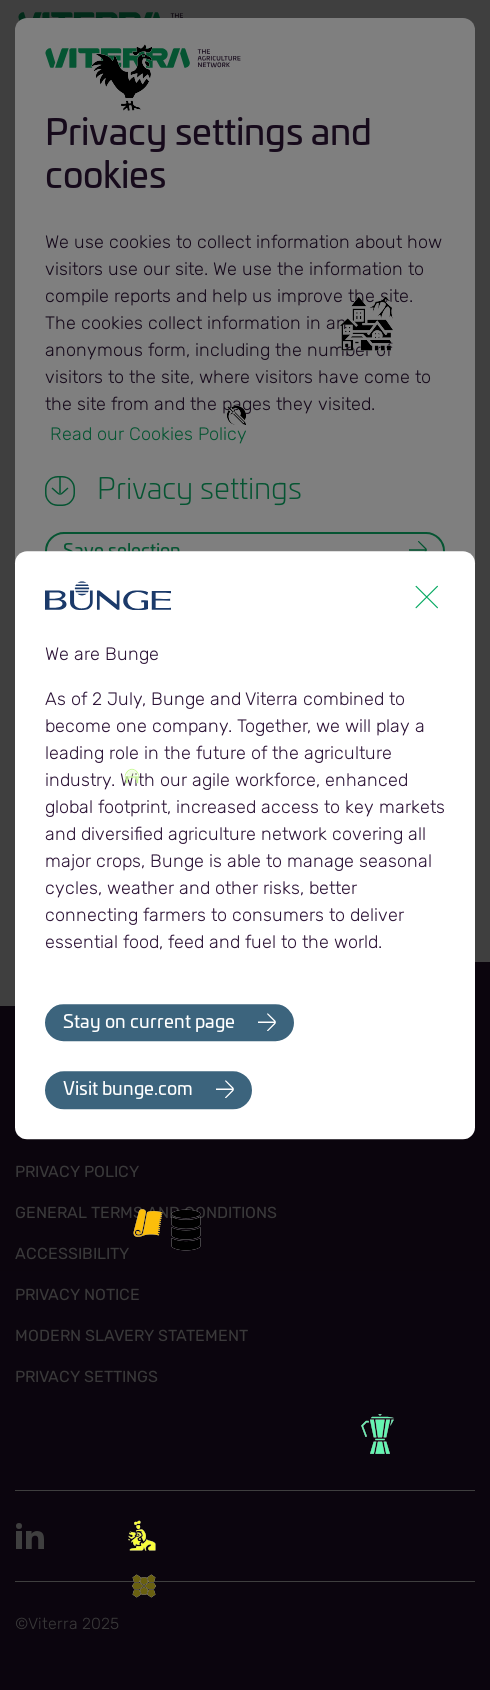 The width and height of the screenshot is (490, 1690). Describe the element at coordinates (380, 1434) in the screenshot. I see `browse coffee brewing recipes` at that location.